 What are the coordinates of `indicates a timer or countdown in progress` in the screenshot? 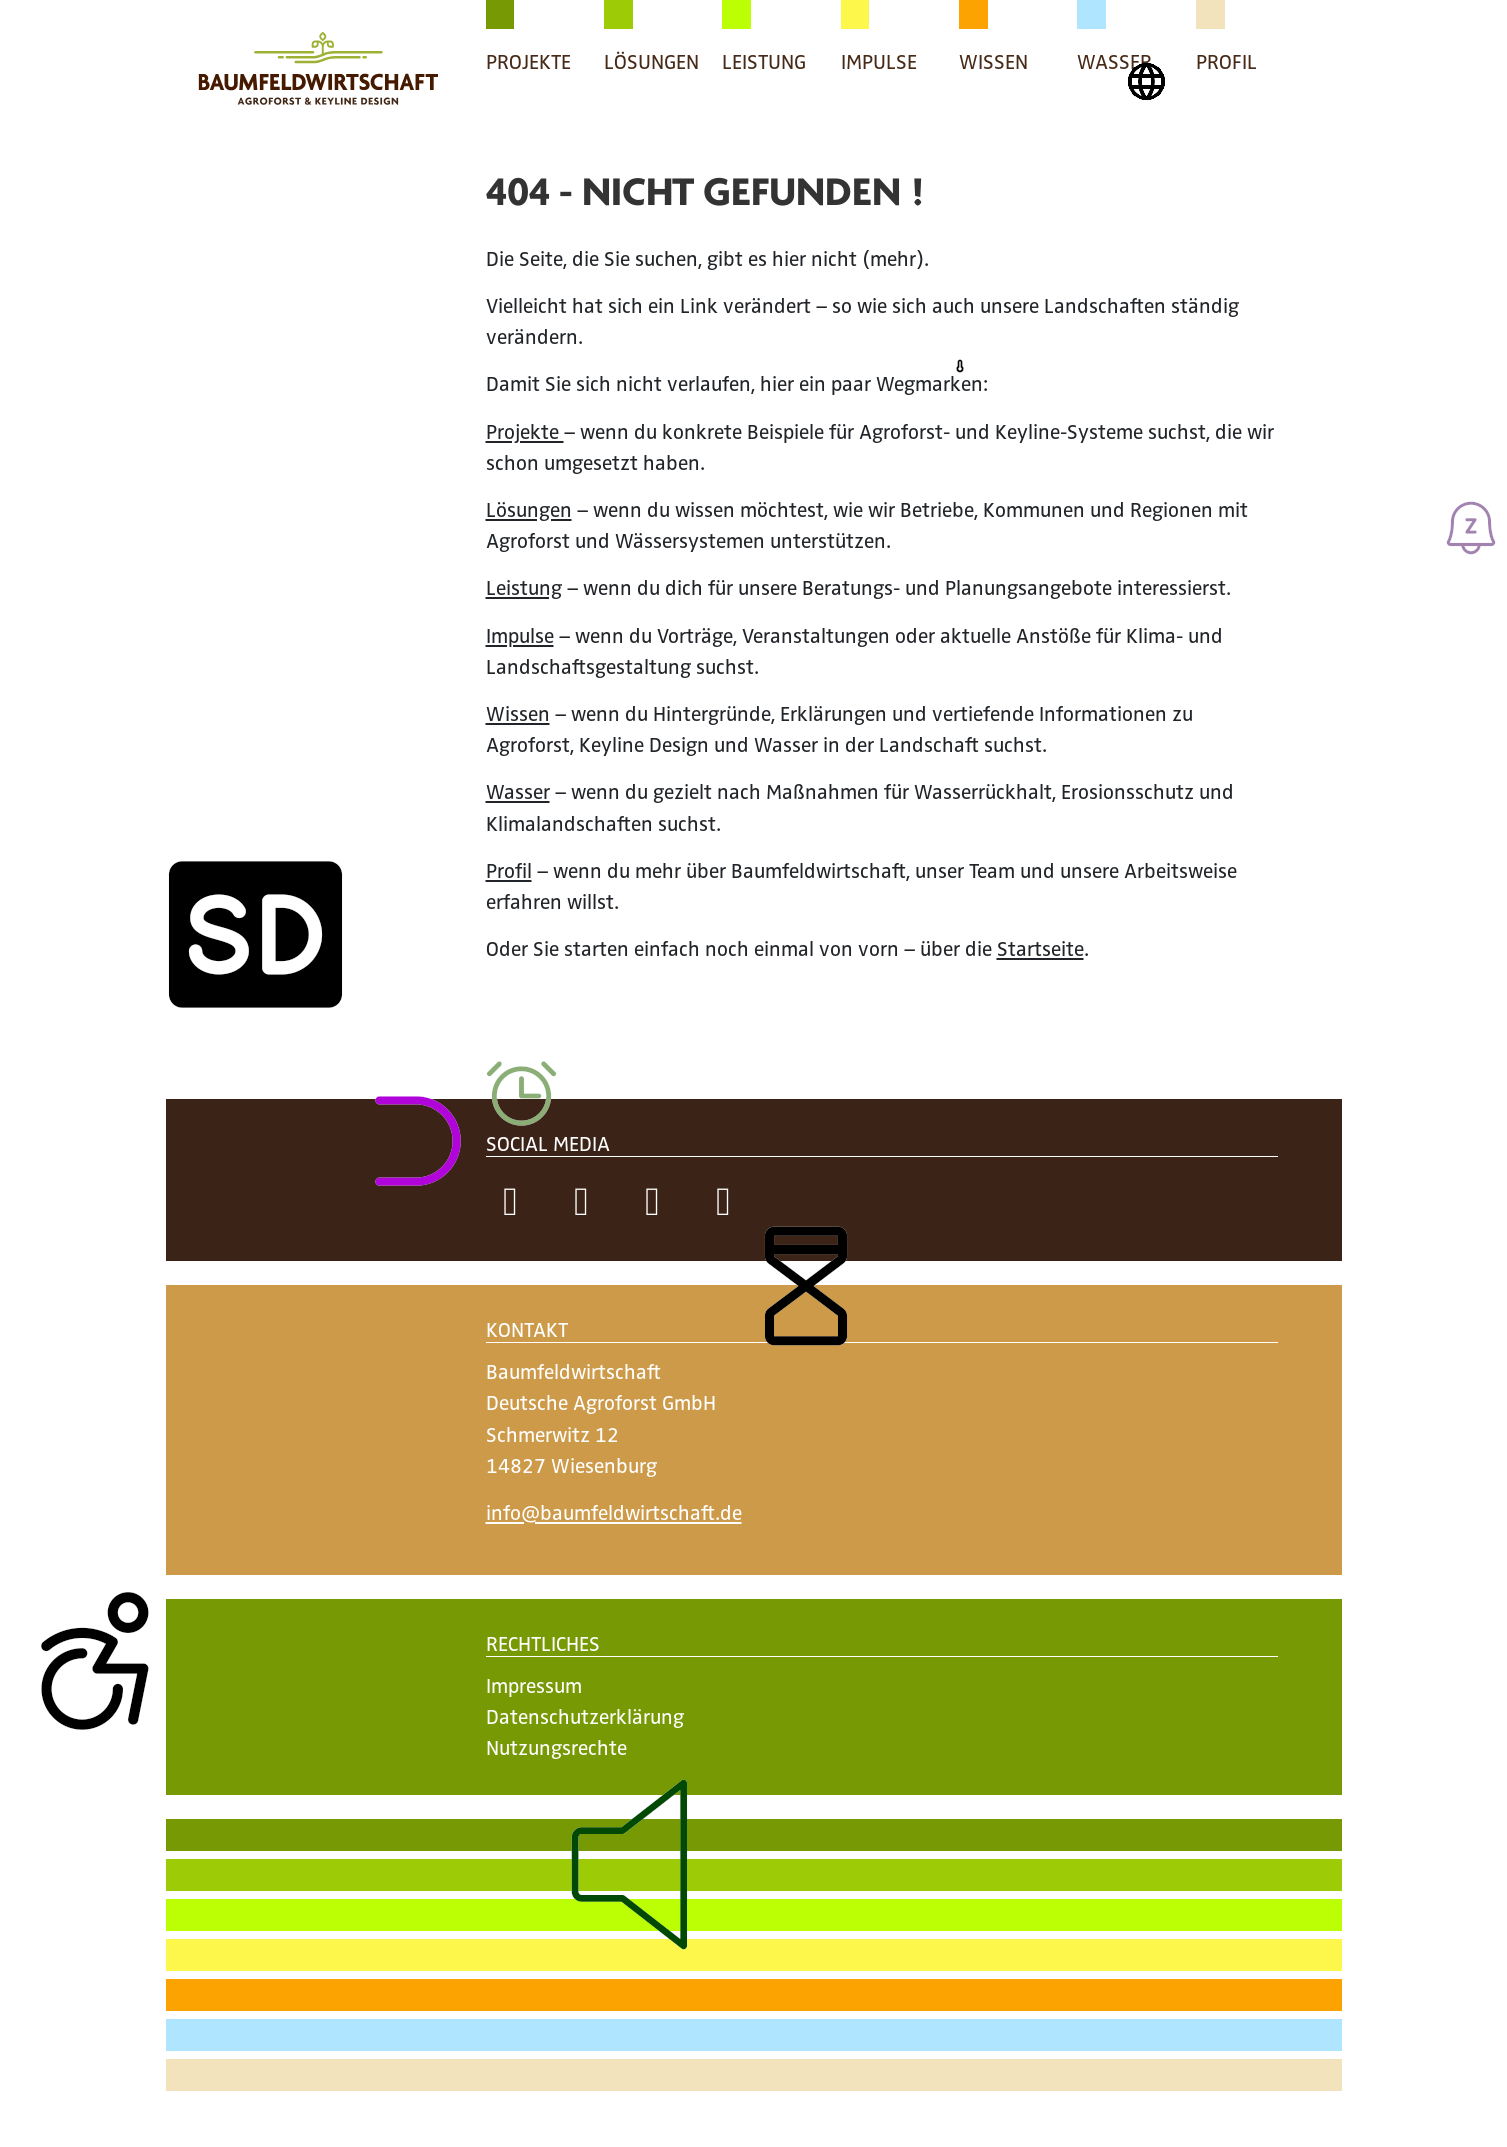 It's located at (806, 1286).